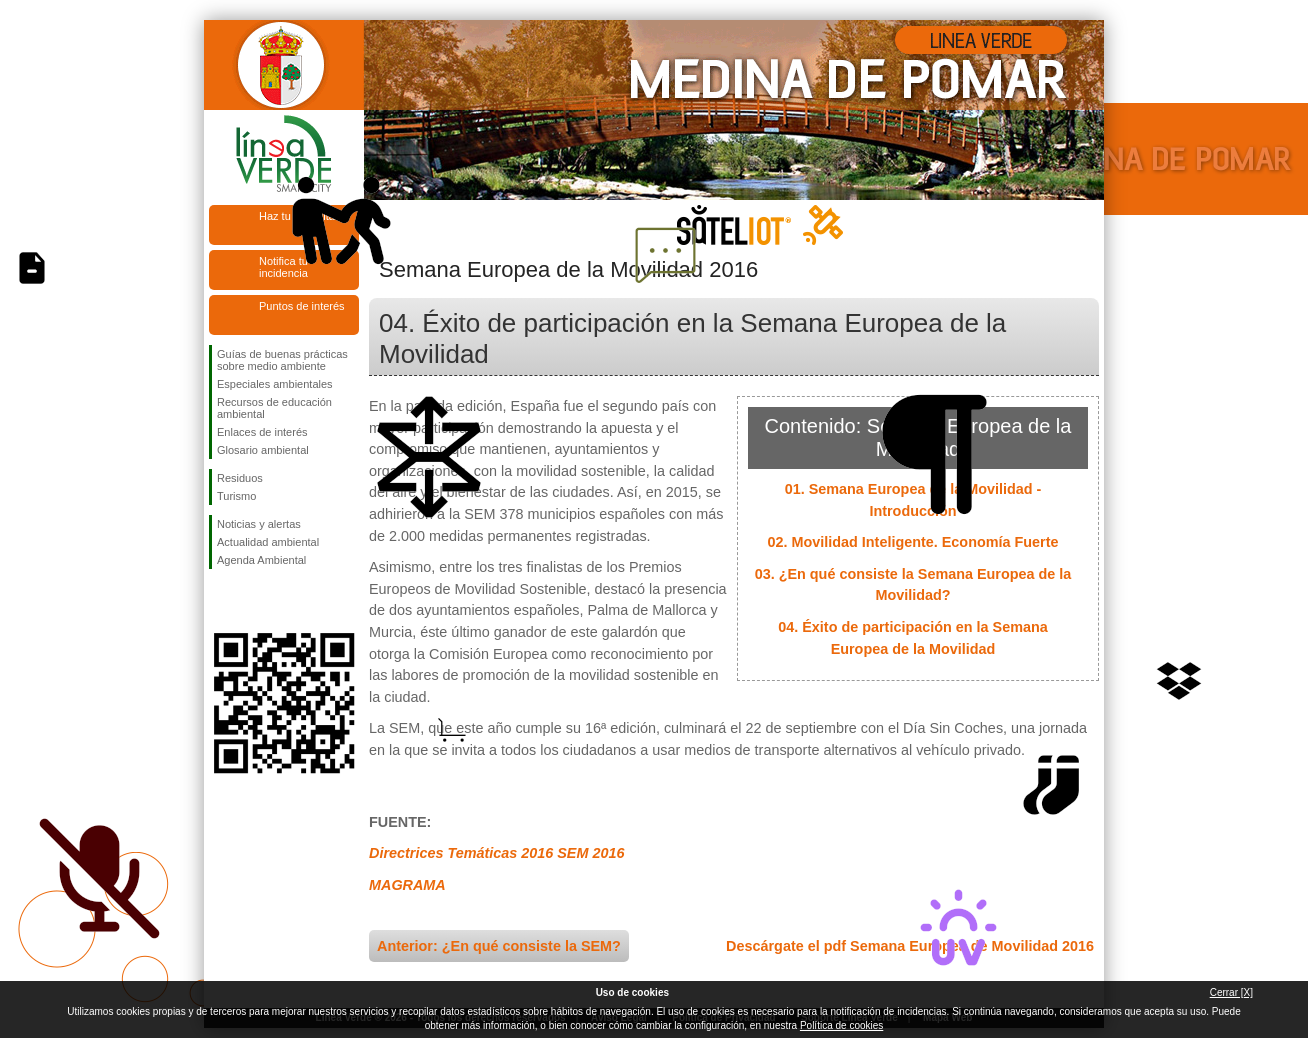  Describe the element at coordinates (341, 220) in the screenshot. I see `indicates evacuation or emergency exit in progress` at that location.